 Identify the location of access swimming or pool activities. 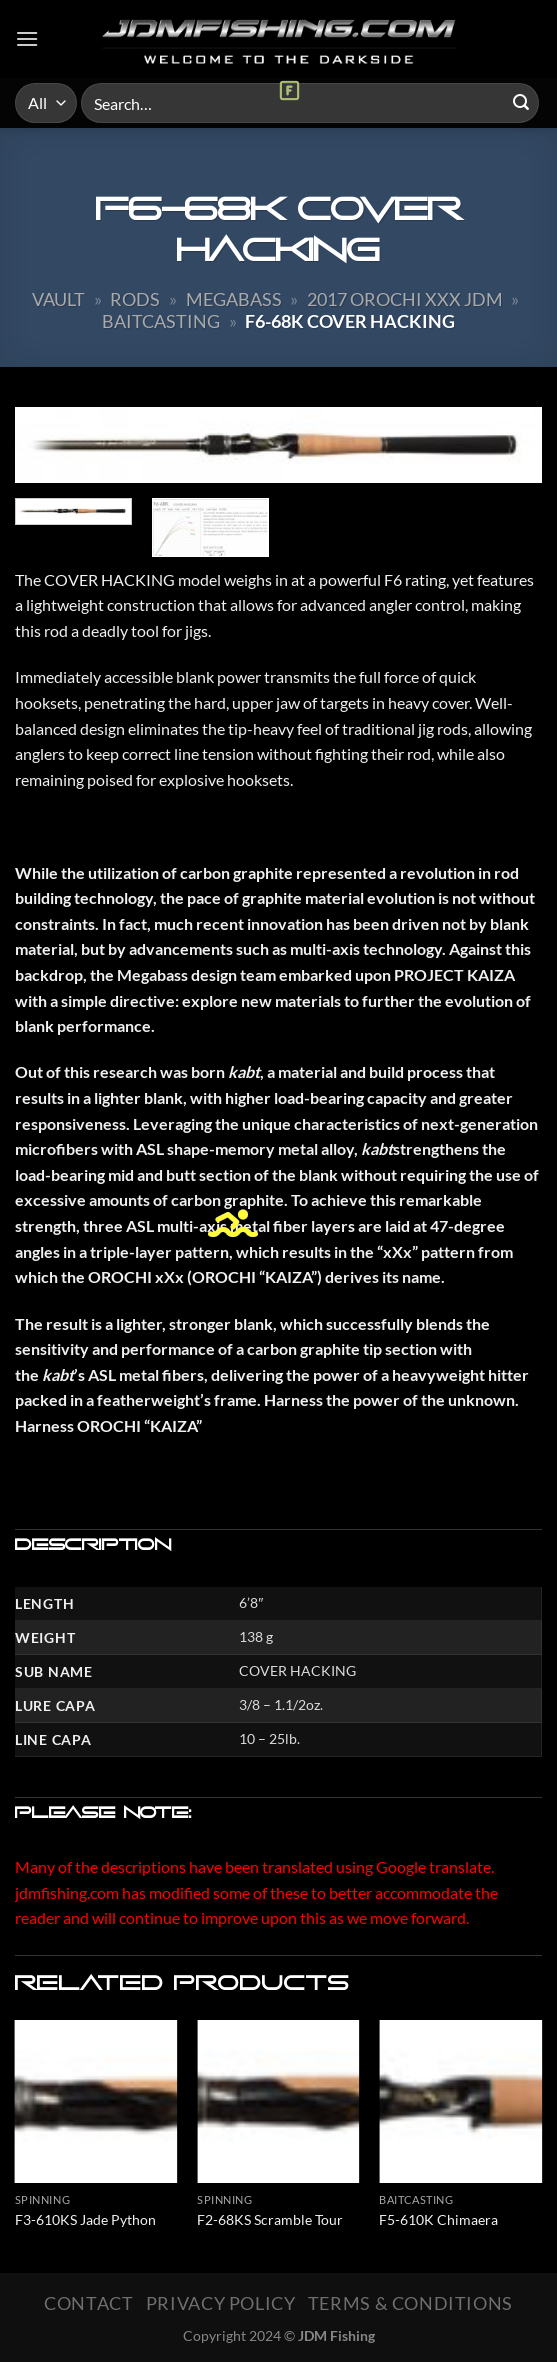
(233, 1222).